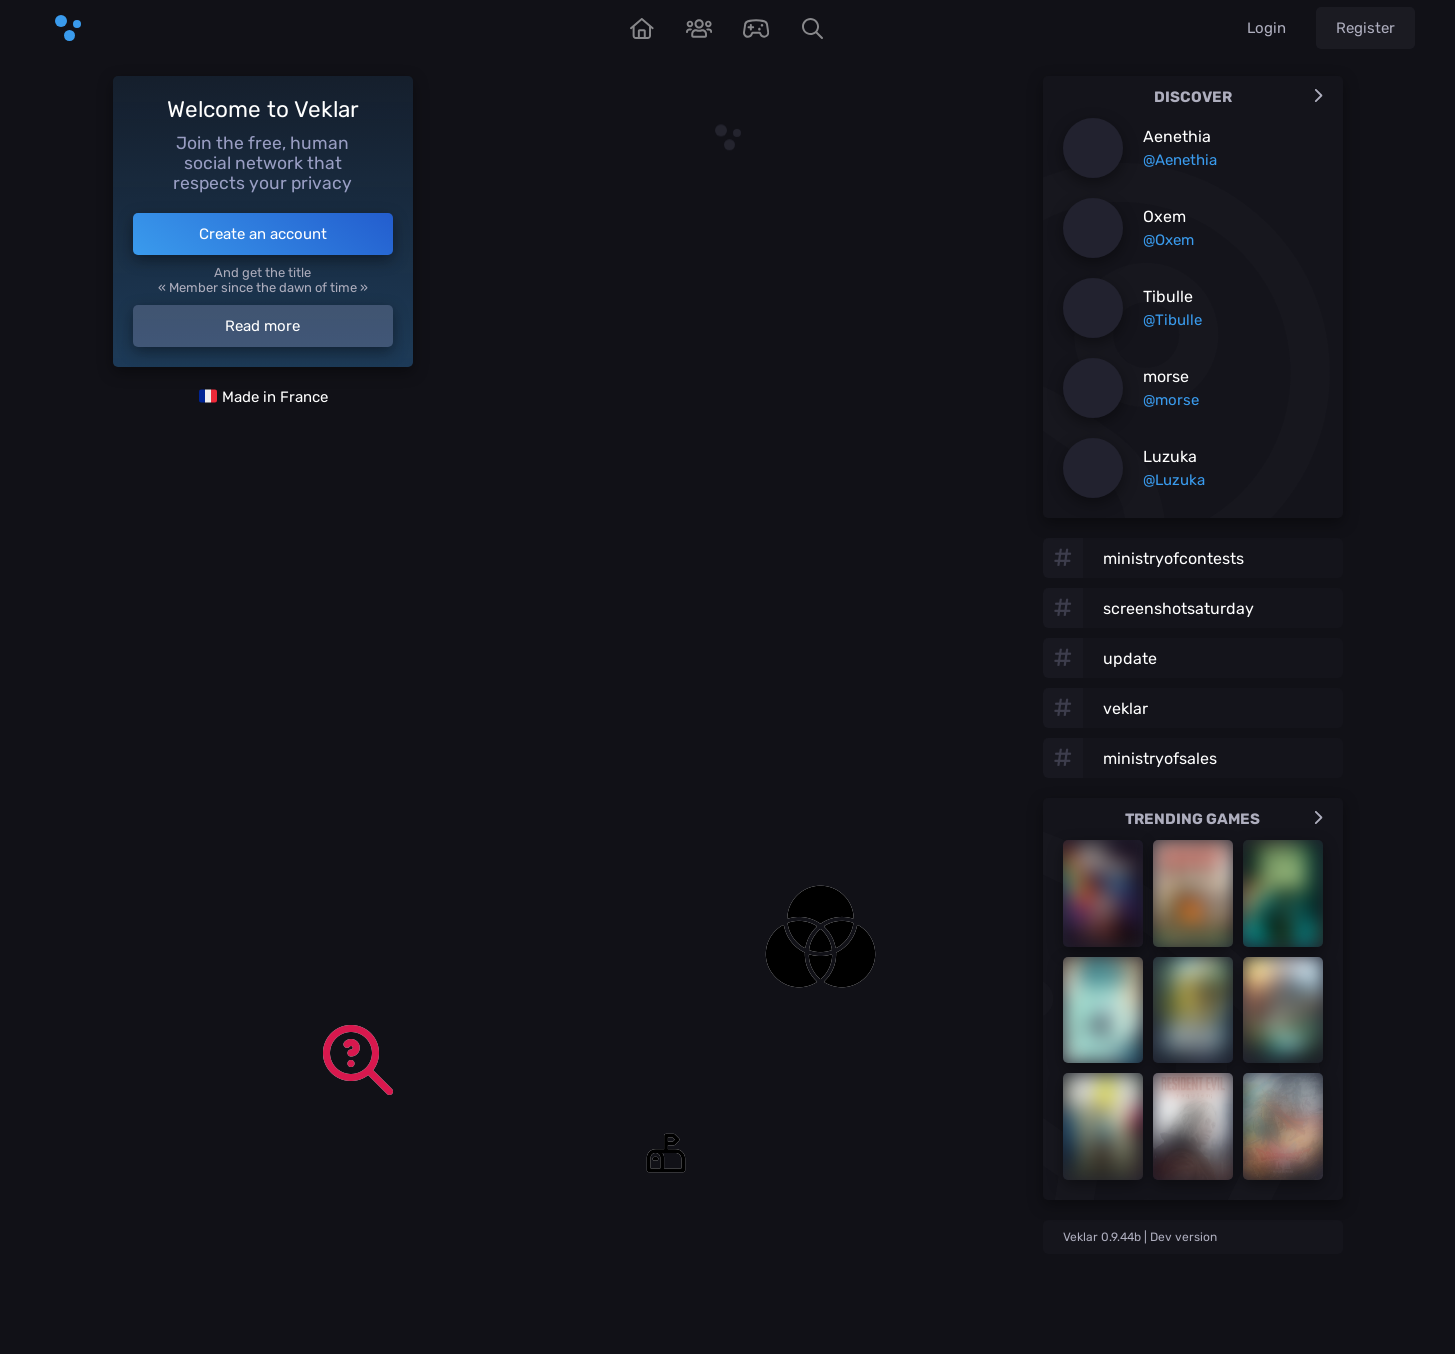 This screenshot has height=1354, width=1455. What do you see at coordinates (358, 1060) in the screenshot?
I see `search help or FAQ` at bounding box center [358, 1060].